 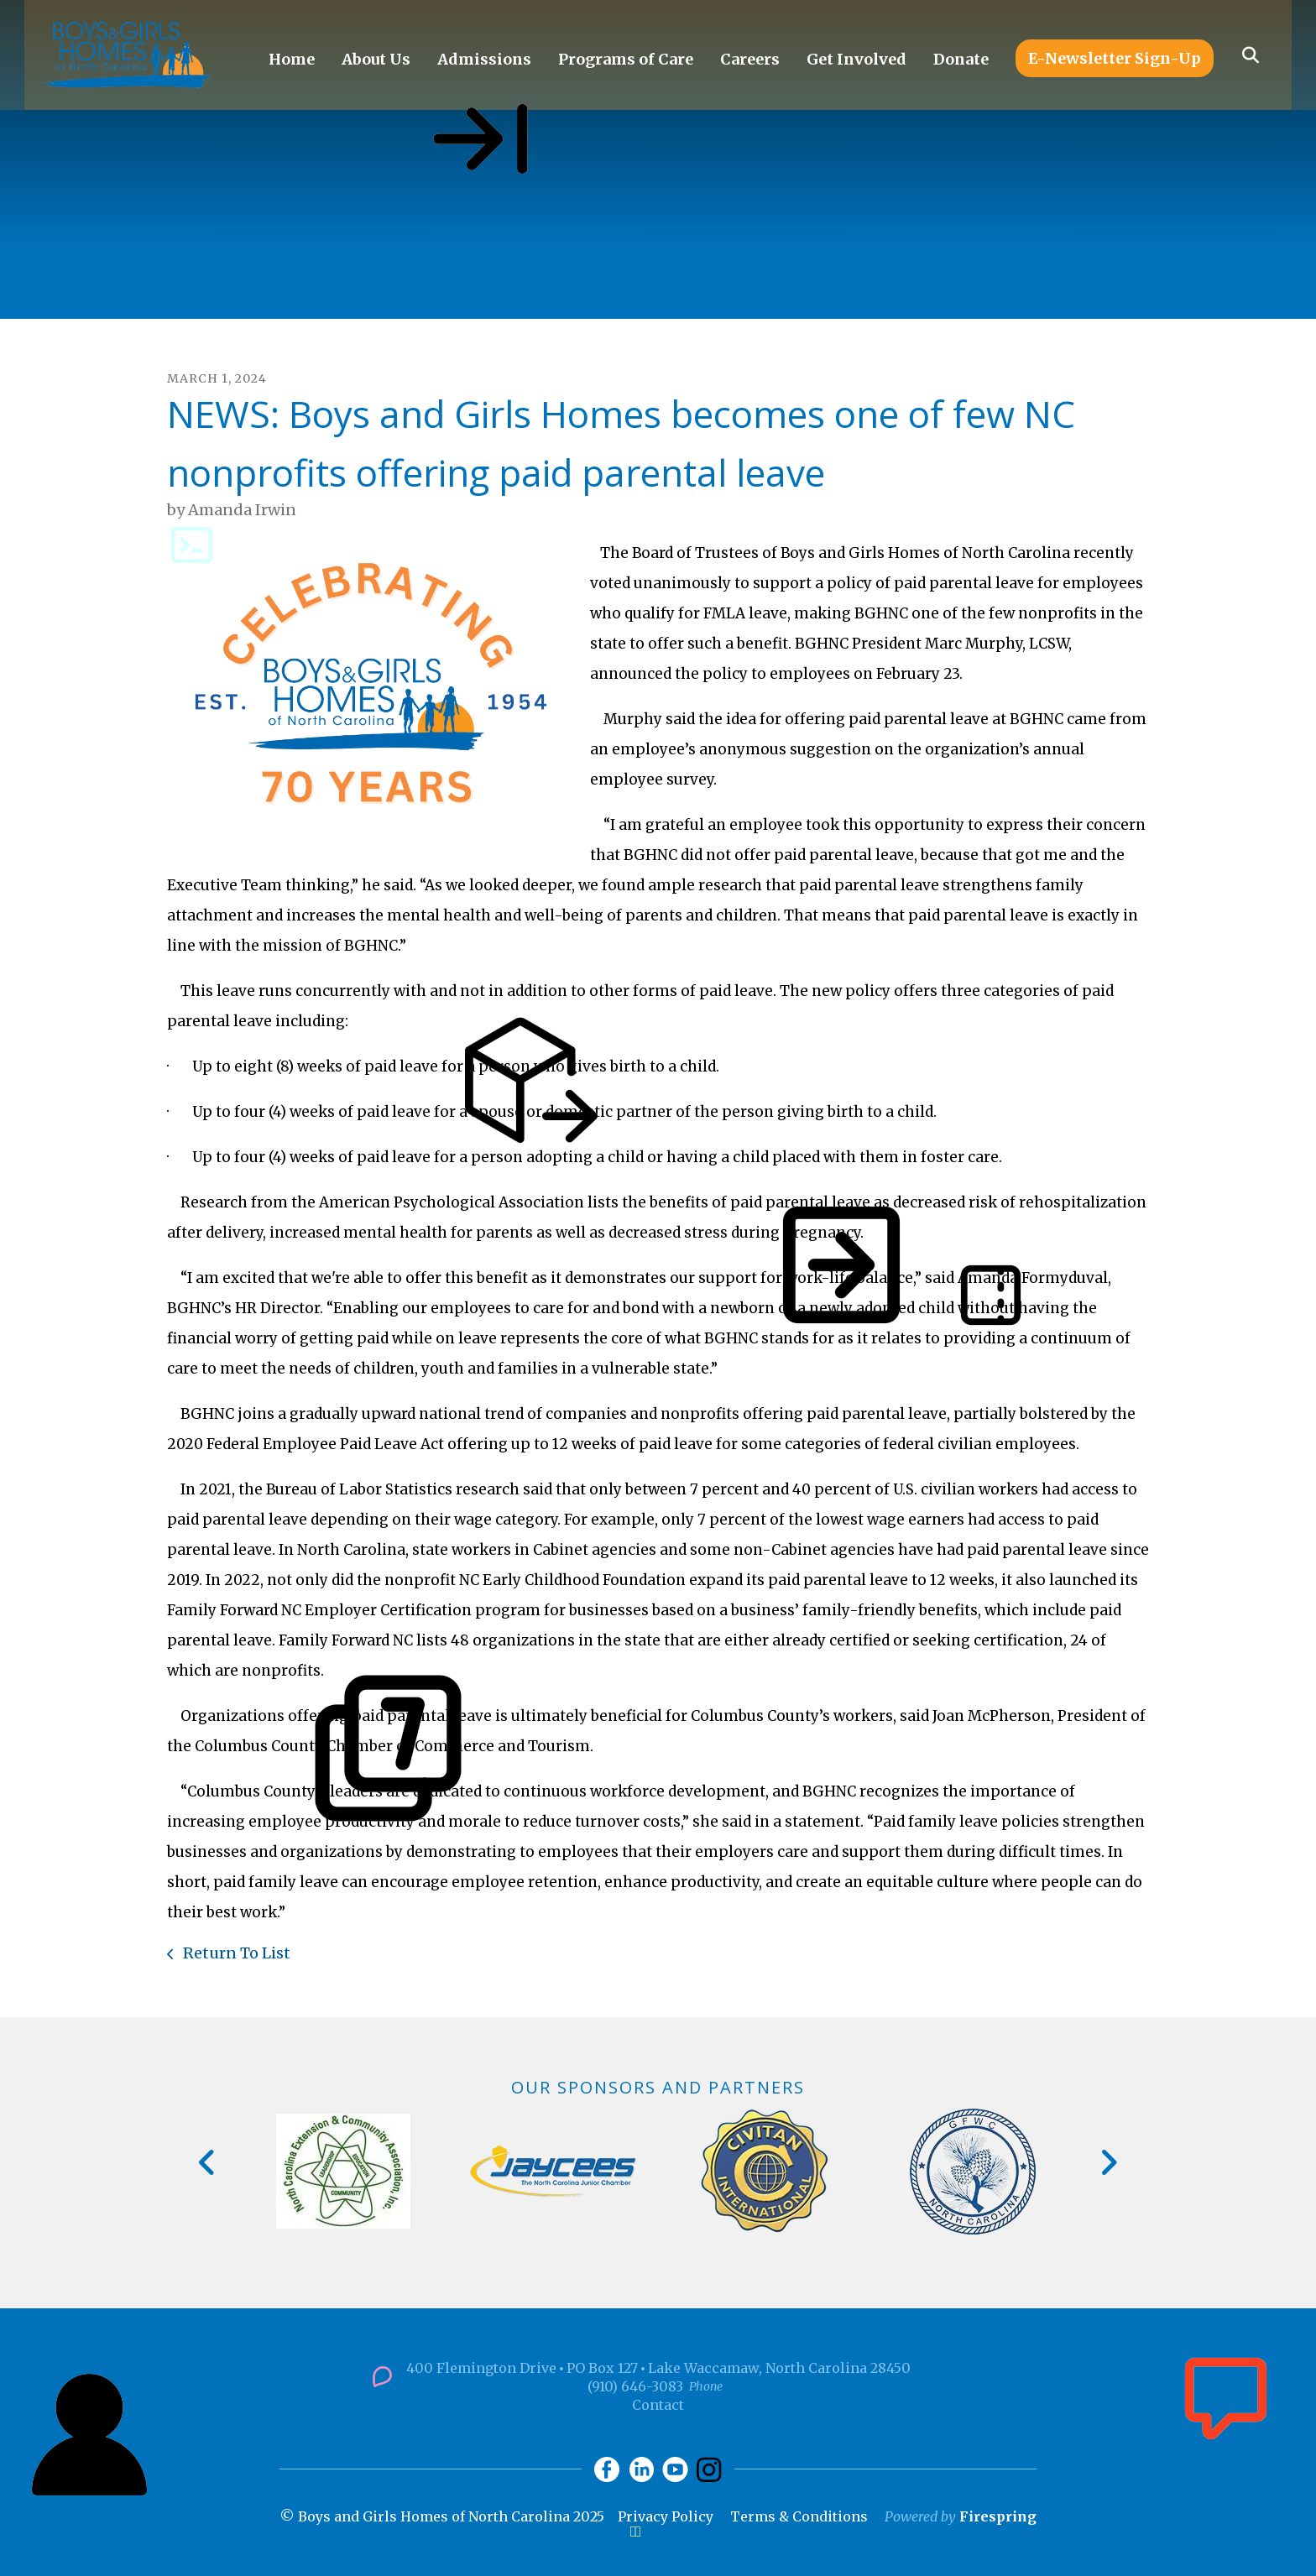 What do you see at coordinates (1225, 2398) in the screenshot?
I see `open comments section` at bounding box center [1225, 2398].